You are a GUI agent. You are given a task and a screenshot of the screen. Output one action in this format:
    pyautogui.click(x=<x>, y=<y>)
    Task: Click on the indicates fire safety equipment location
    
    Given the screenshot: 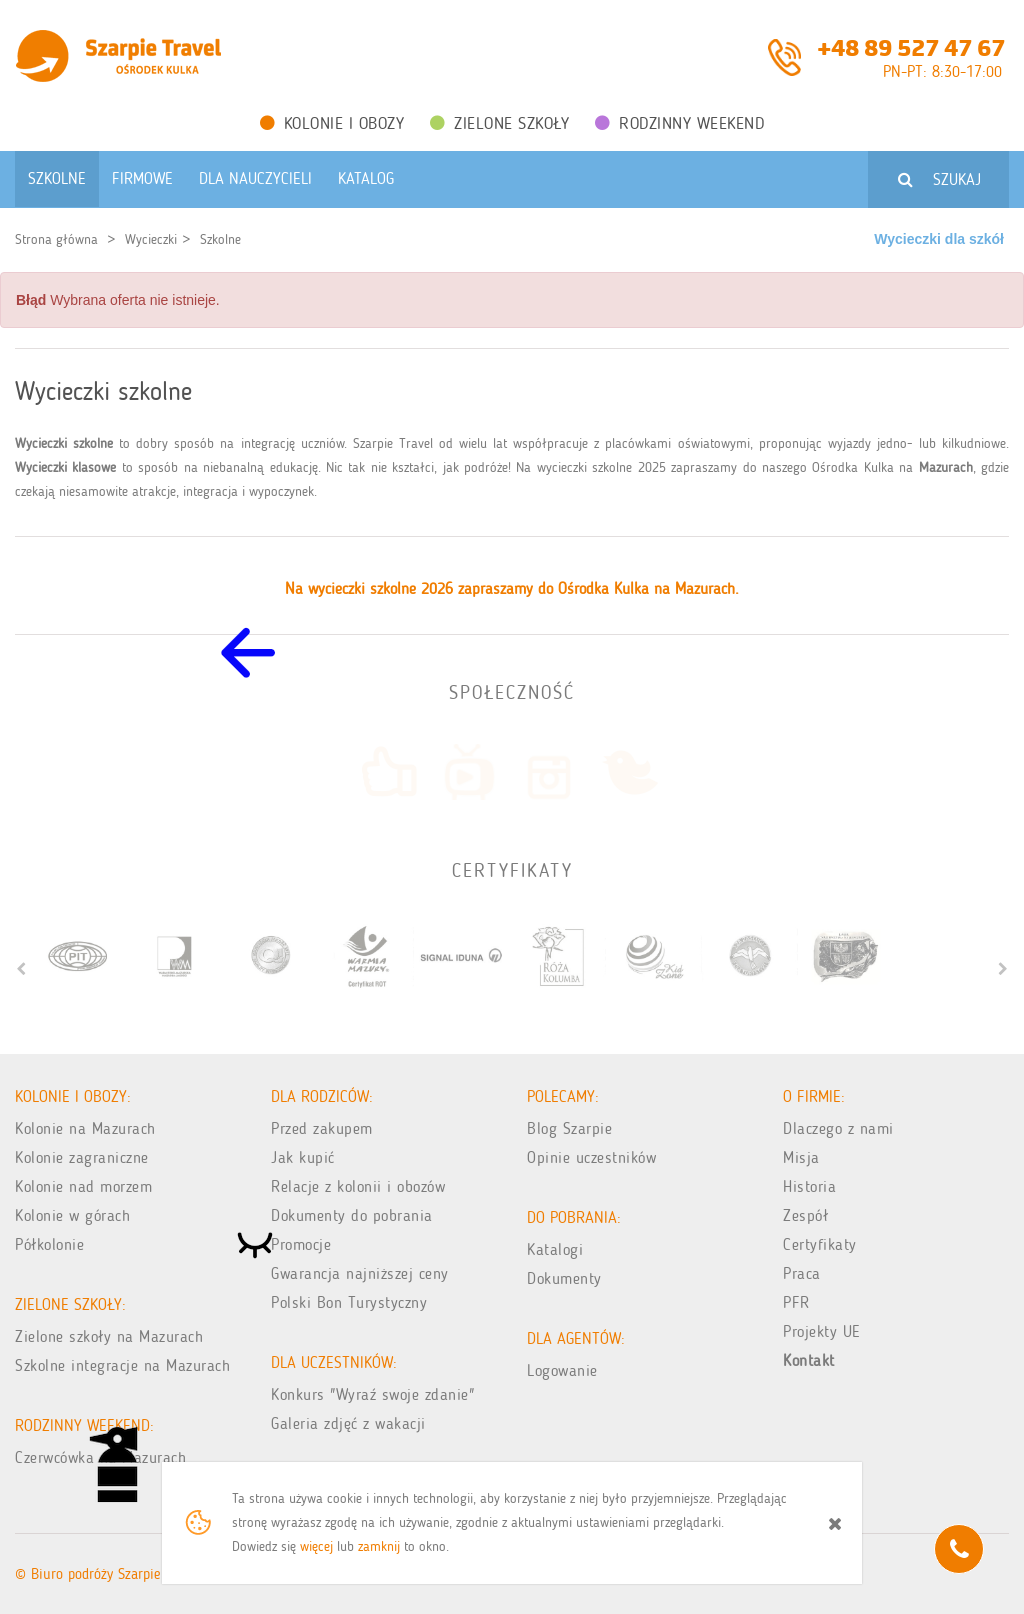 What is the action you would take?
    pyautogui.click(x=117, y=1462)
    